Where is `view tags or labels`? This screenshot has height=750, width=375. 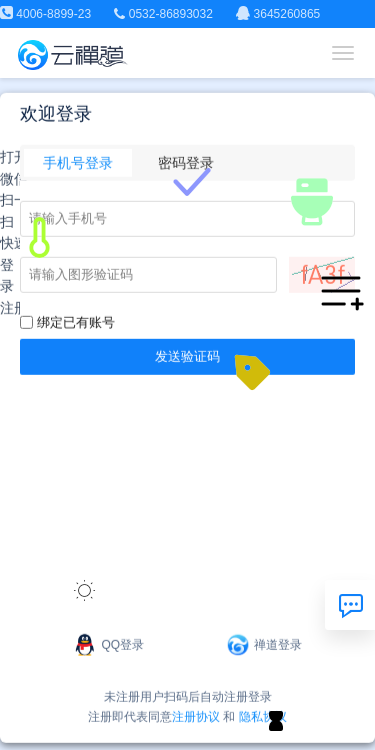 view tags or labels is located at coordinates (250, 370).